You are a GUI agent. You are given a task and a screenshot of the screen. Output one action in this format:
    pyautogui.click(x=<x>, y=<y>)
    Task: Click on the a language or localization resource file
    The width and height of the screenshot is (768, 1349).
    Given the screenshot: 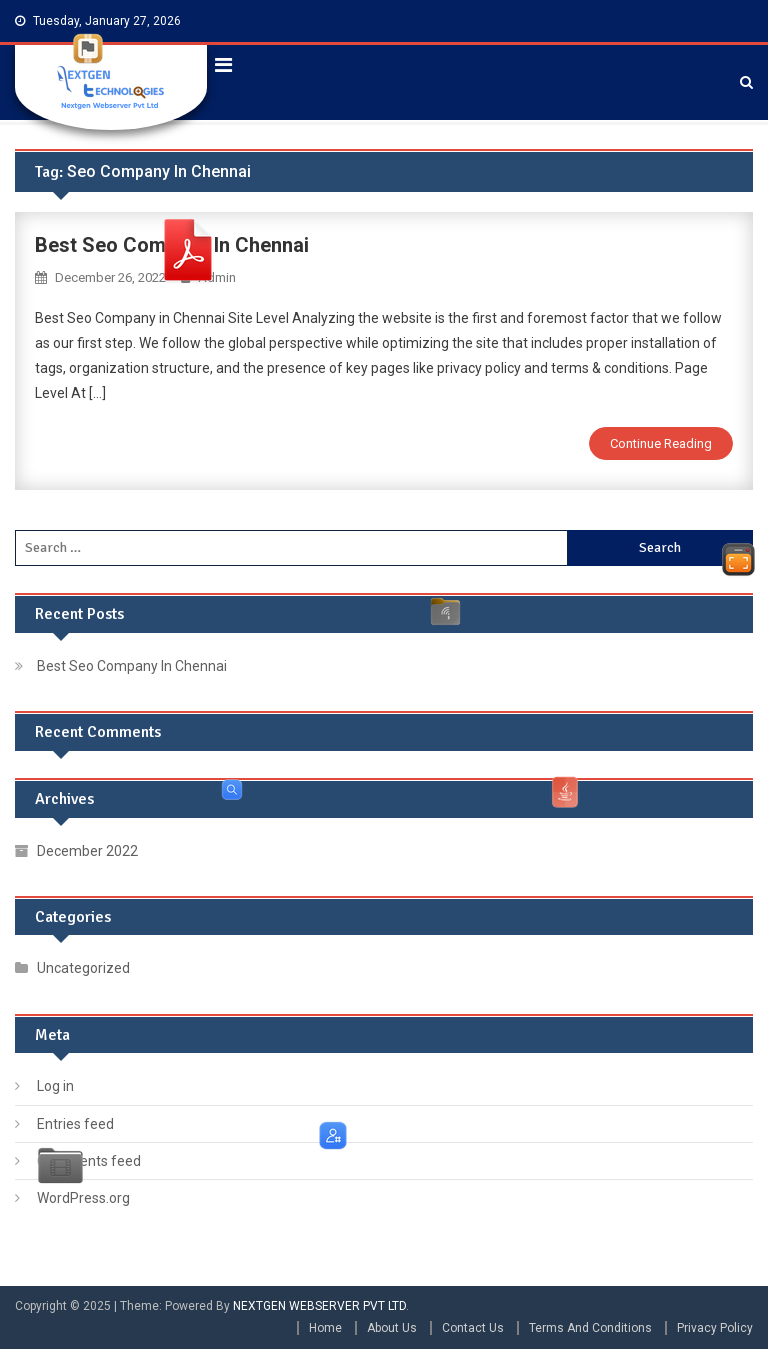 What is the action you would take?
    pyautogui.click(x=88, y=49)
    